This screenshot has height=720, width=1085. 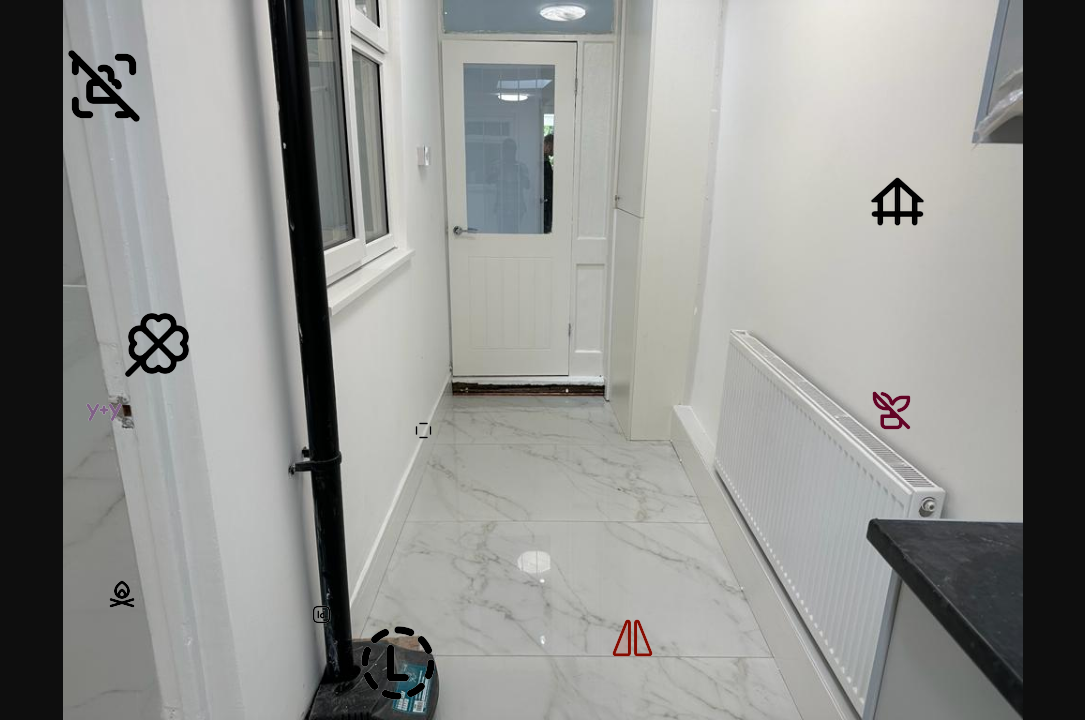 What do you see at coordinates (398, 663) in the screenshot?
I see `indicates a loading or in-progress state` at bounding box center [398, 663].